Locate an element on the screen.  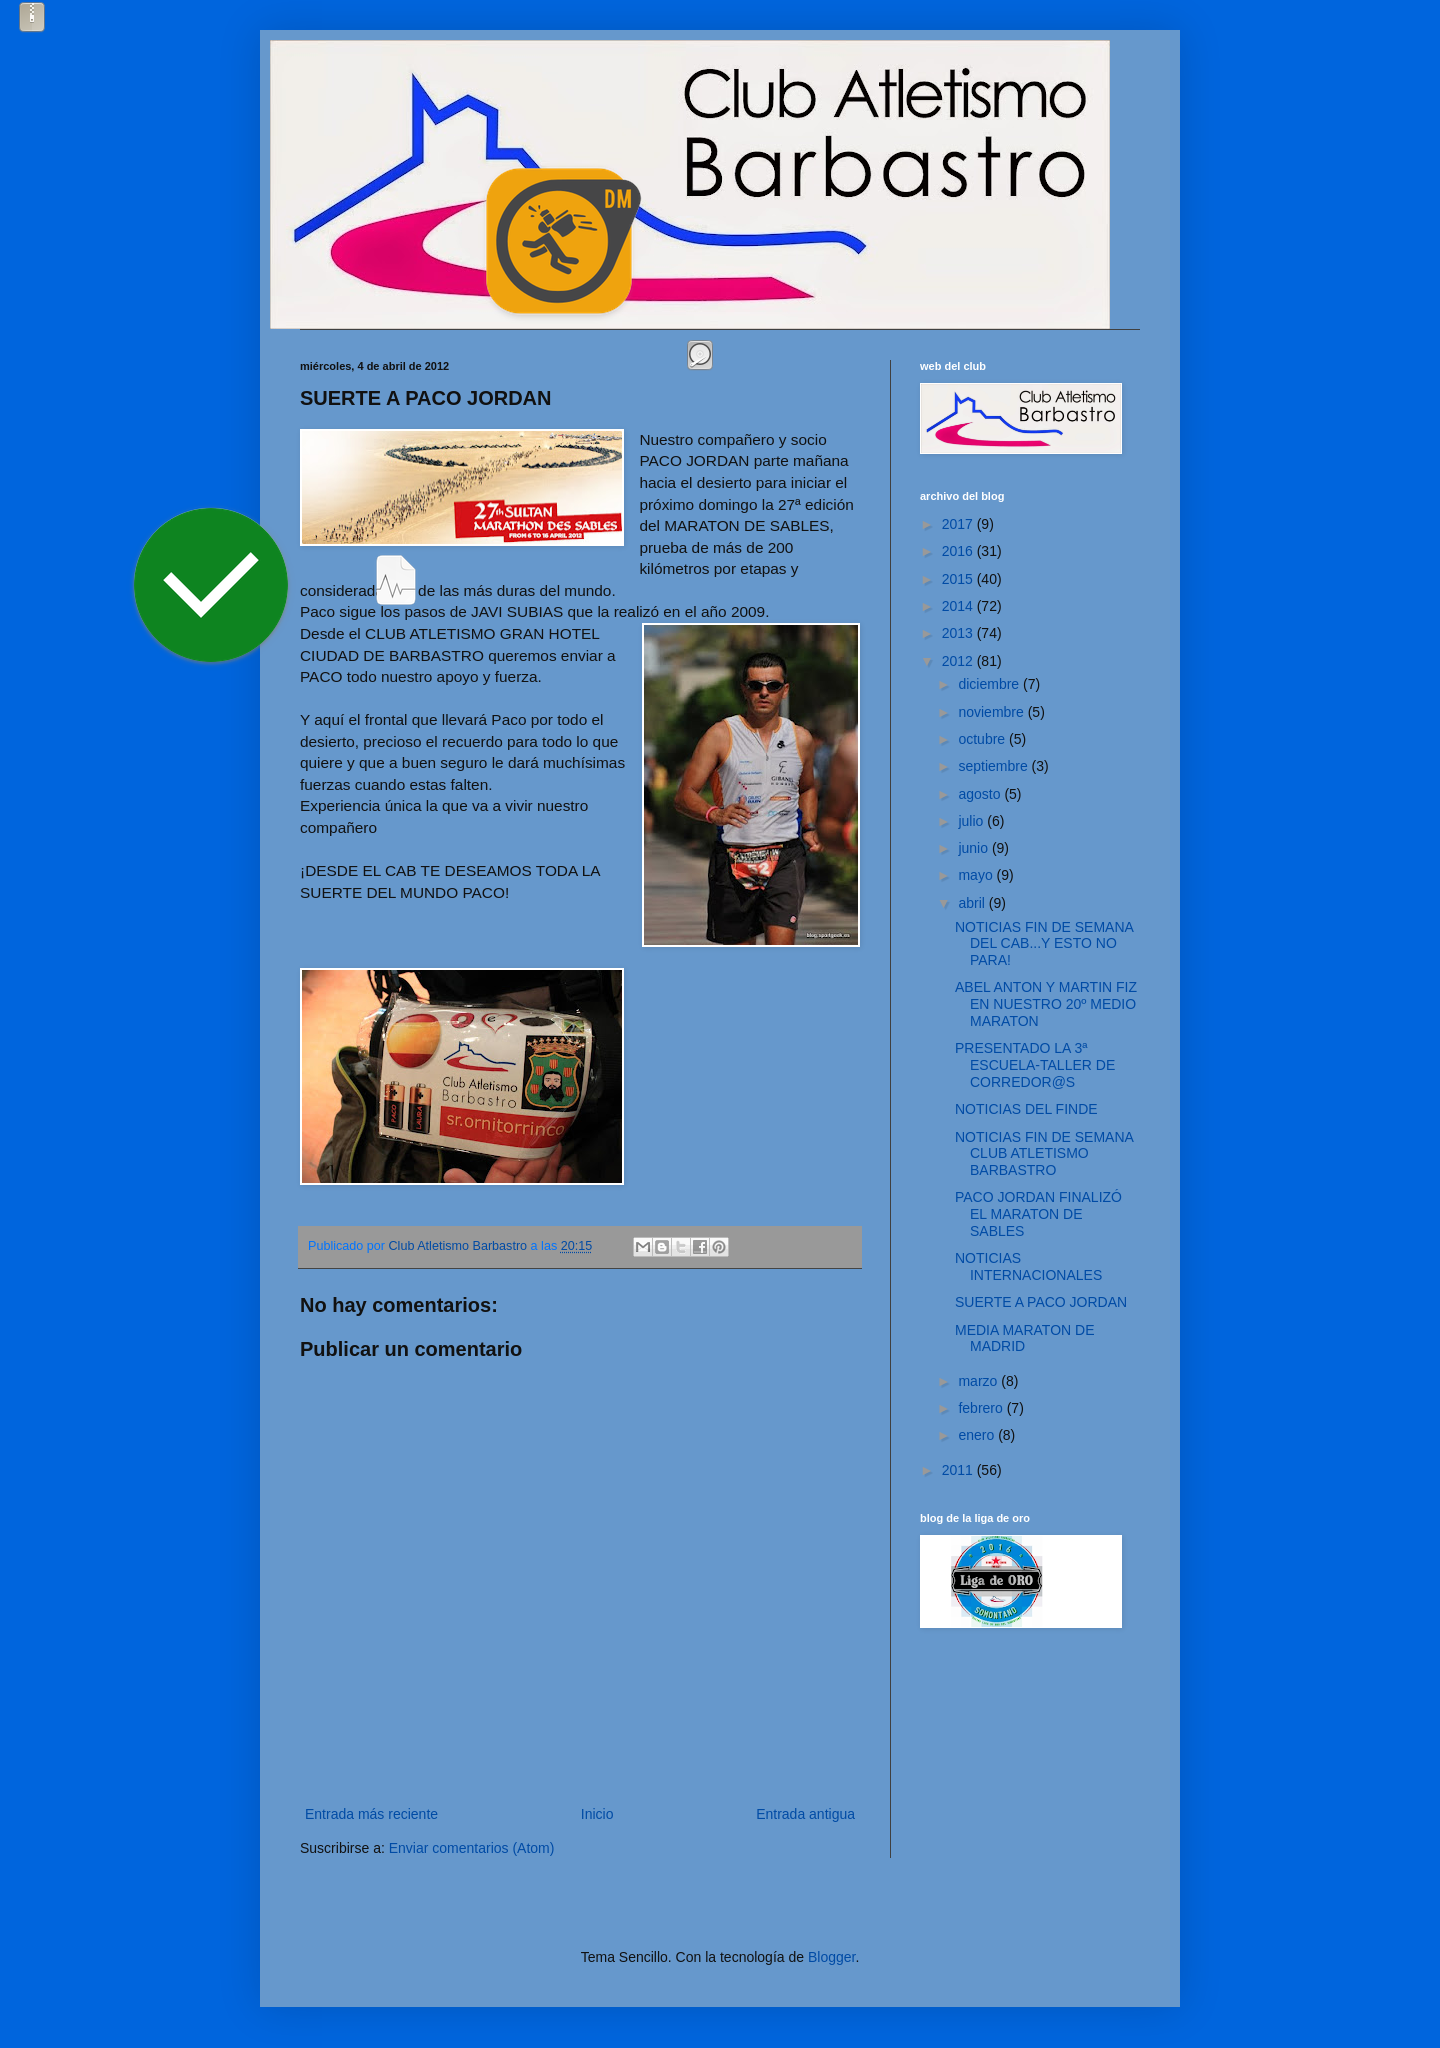
view system log file is located at coordinates (396, 580).